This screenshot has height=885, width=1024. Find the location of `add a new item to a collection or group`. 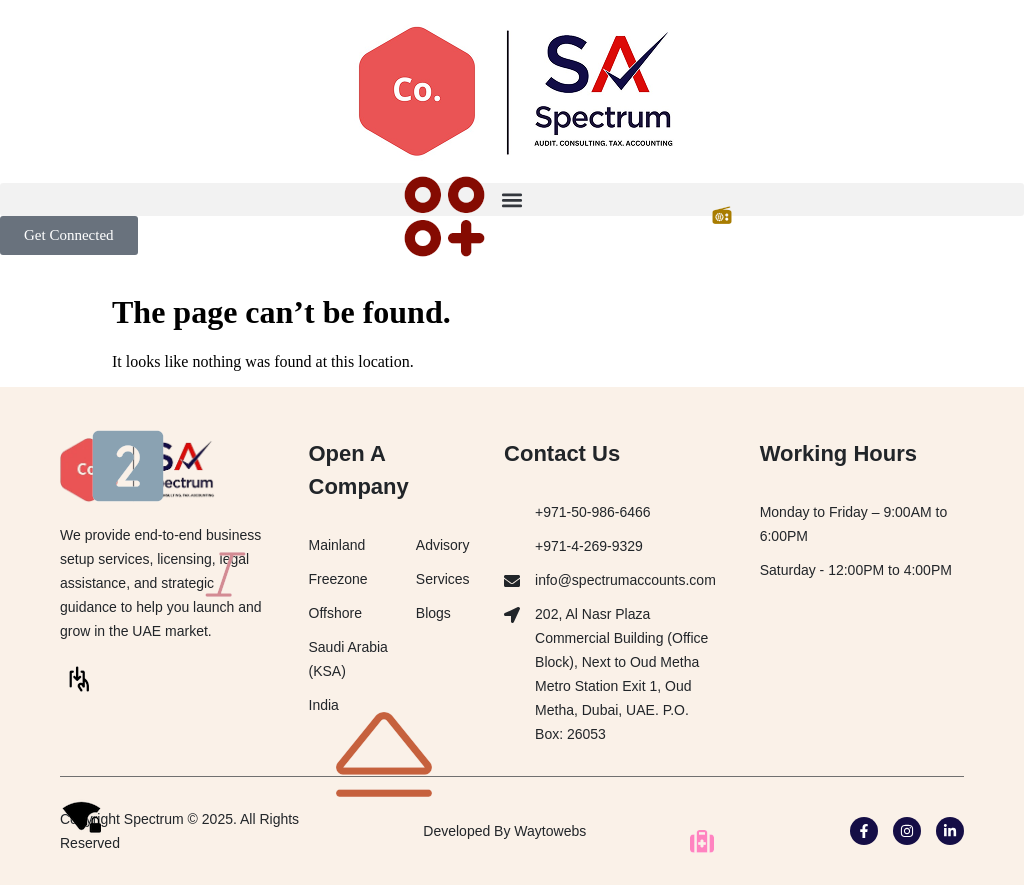

add a new item to a collection or group is located at coordinates (444, 216).